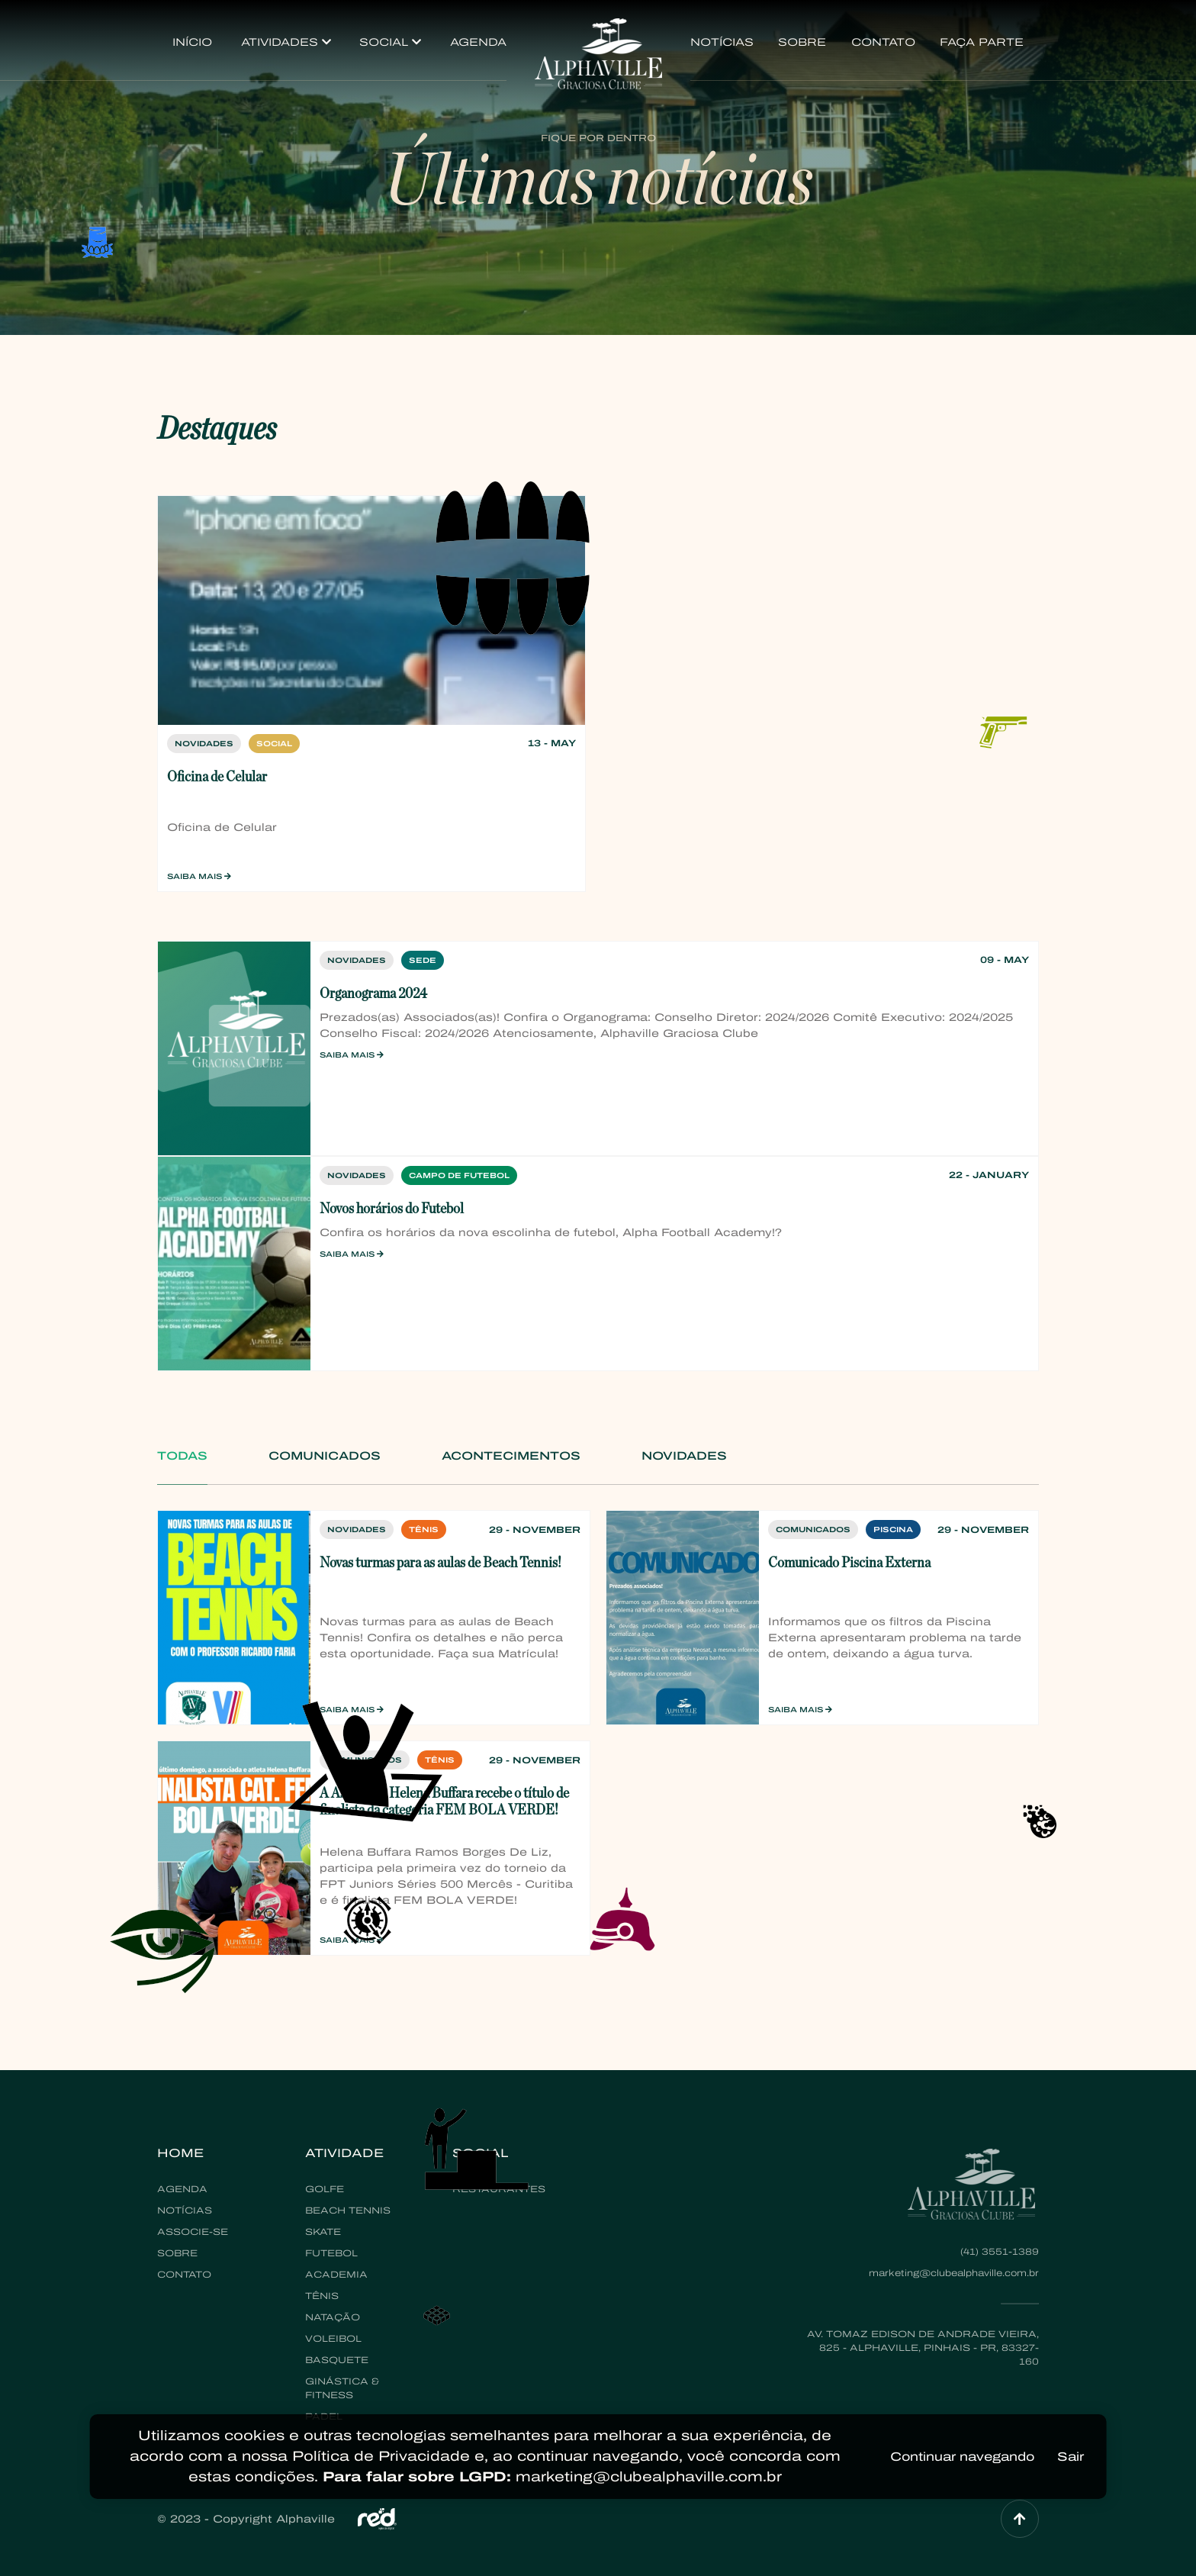  Describe the element at coordinates (162, 1940) in the screenshot. I see `indicates eye strain or fatigue warning` at that location.